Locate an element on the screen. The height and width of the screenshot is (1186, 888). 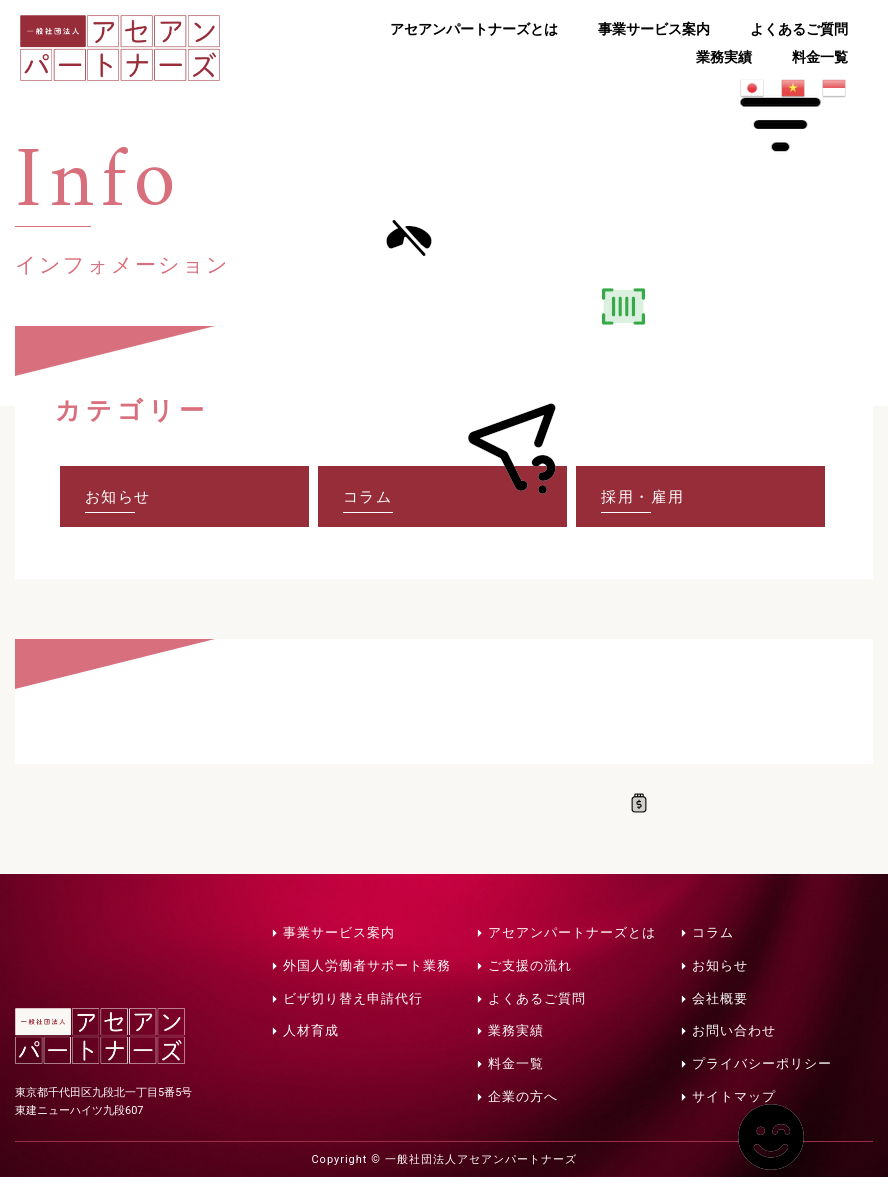
send a tip or donation is located at coordinates (639, 803).